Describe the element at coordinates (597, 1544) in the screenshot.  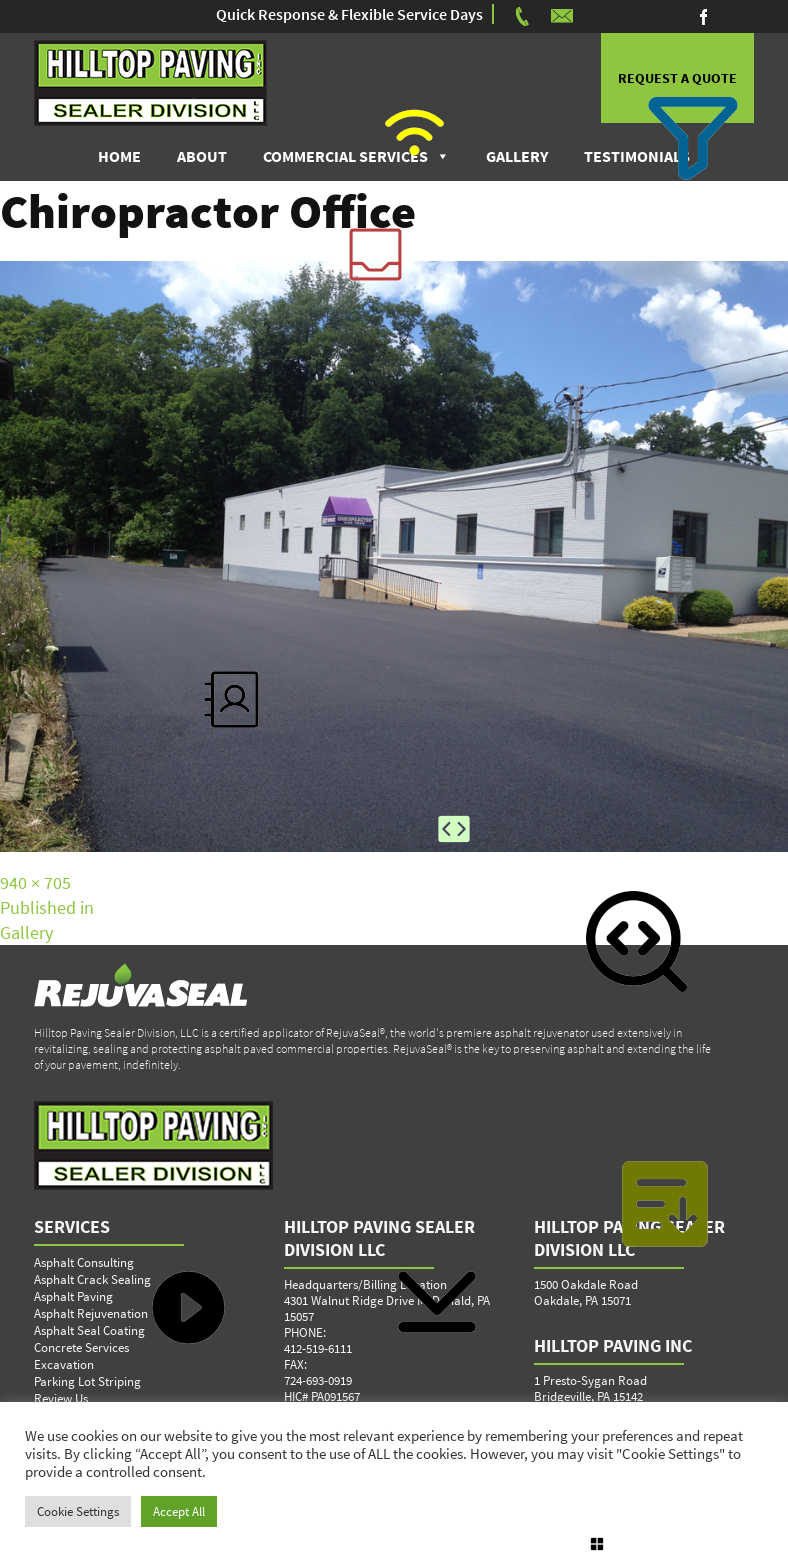
I see `view items in grid layout` at that location.